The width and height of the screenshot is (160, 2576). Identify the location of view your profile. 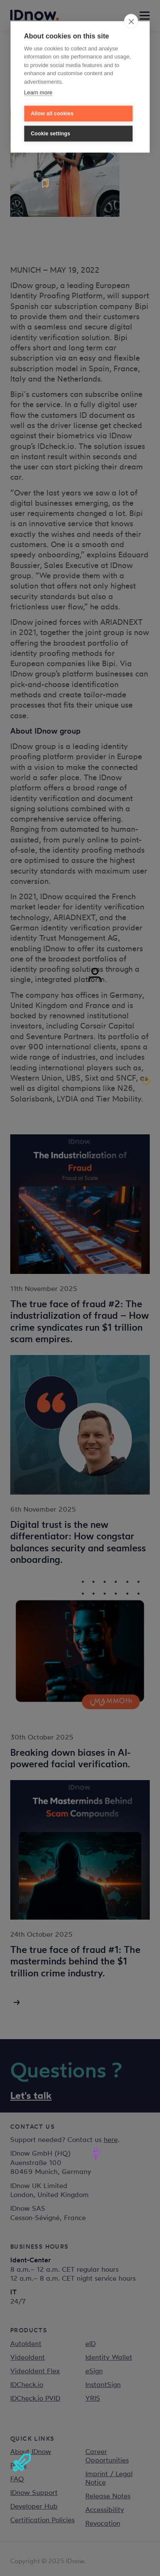
(95, 975).